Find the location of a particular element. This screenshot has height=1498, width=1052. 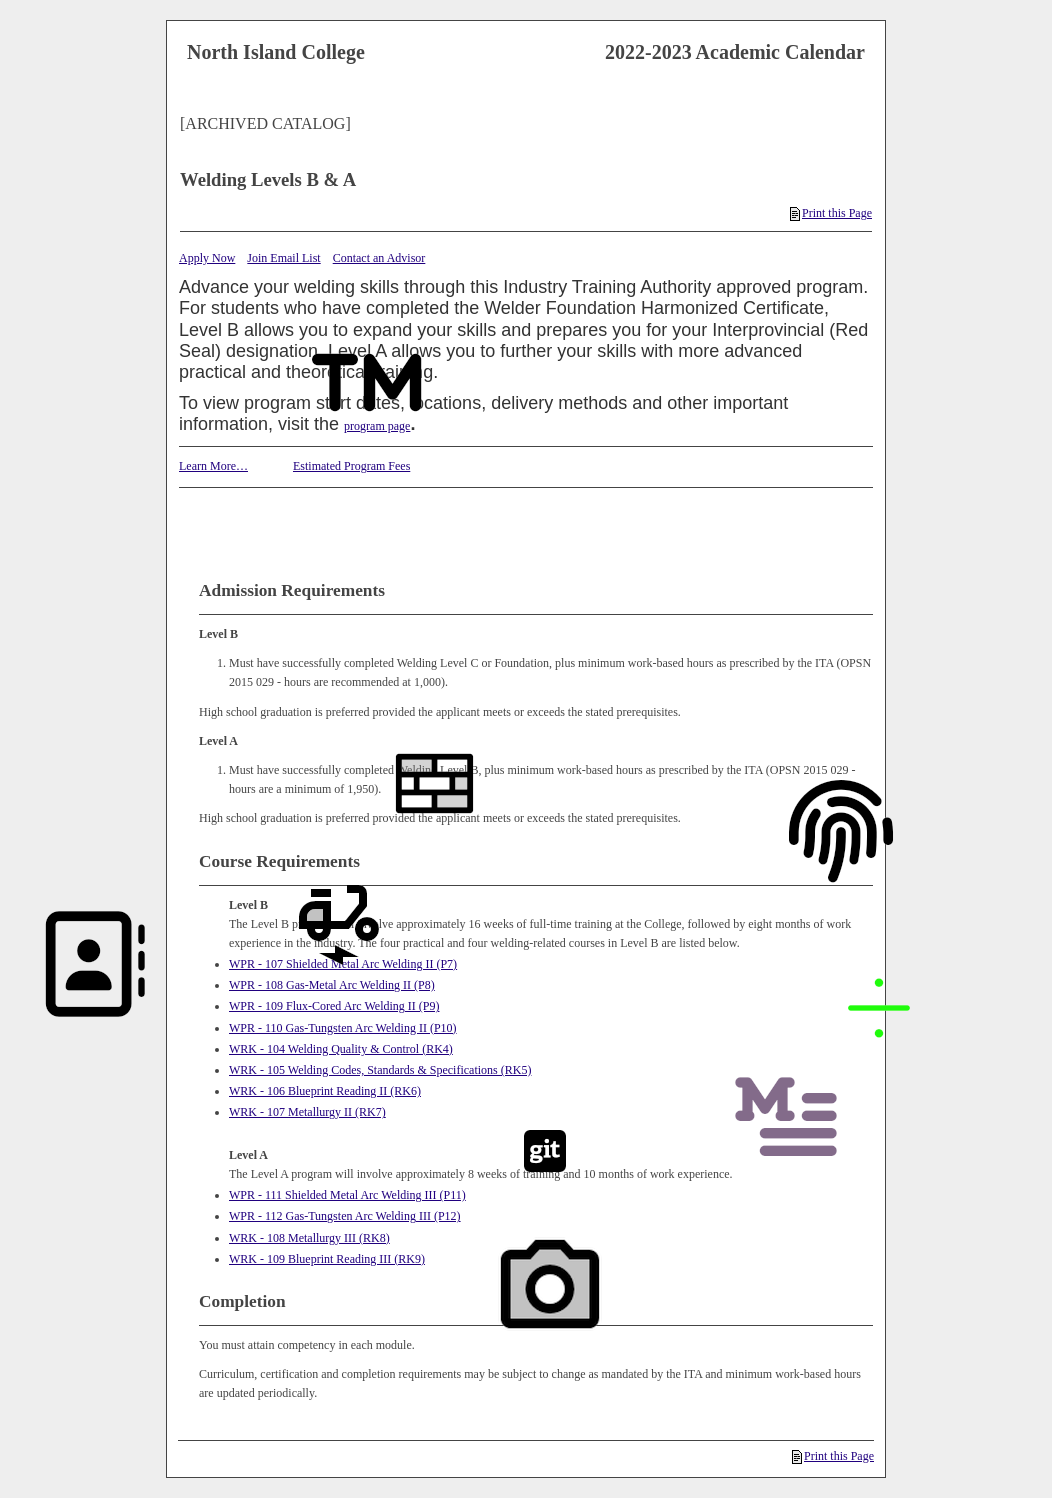

access your contacts list is located at coordinates (92, 964).